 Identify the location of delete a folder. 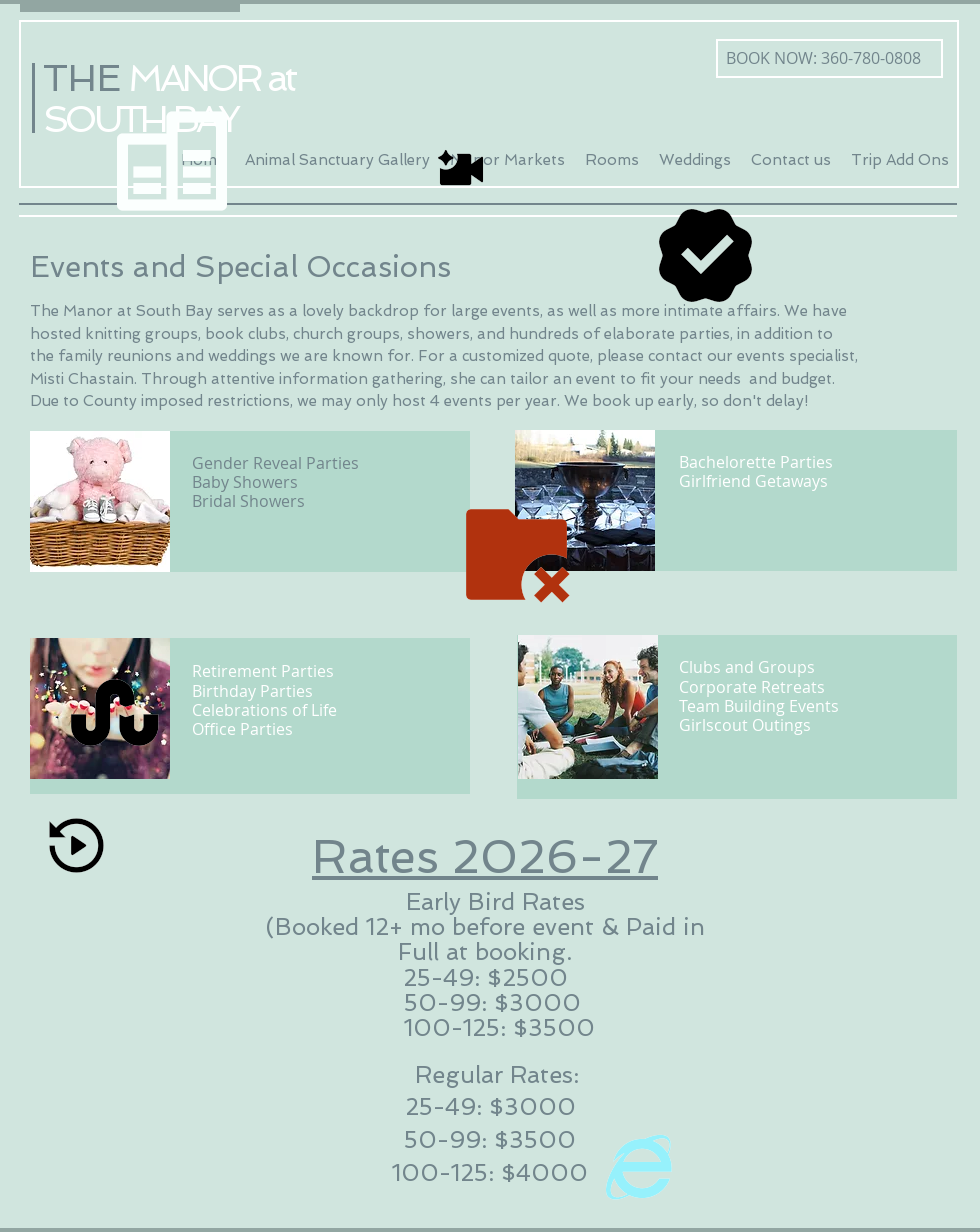
(516, 554).